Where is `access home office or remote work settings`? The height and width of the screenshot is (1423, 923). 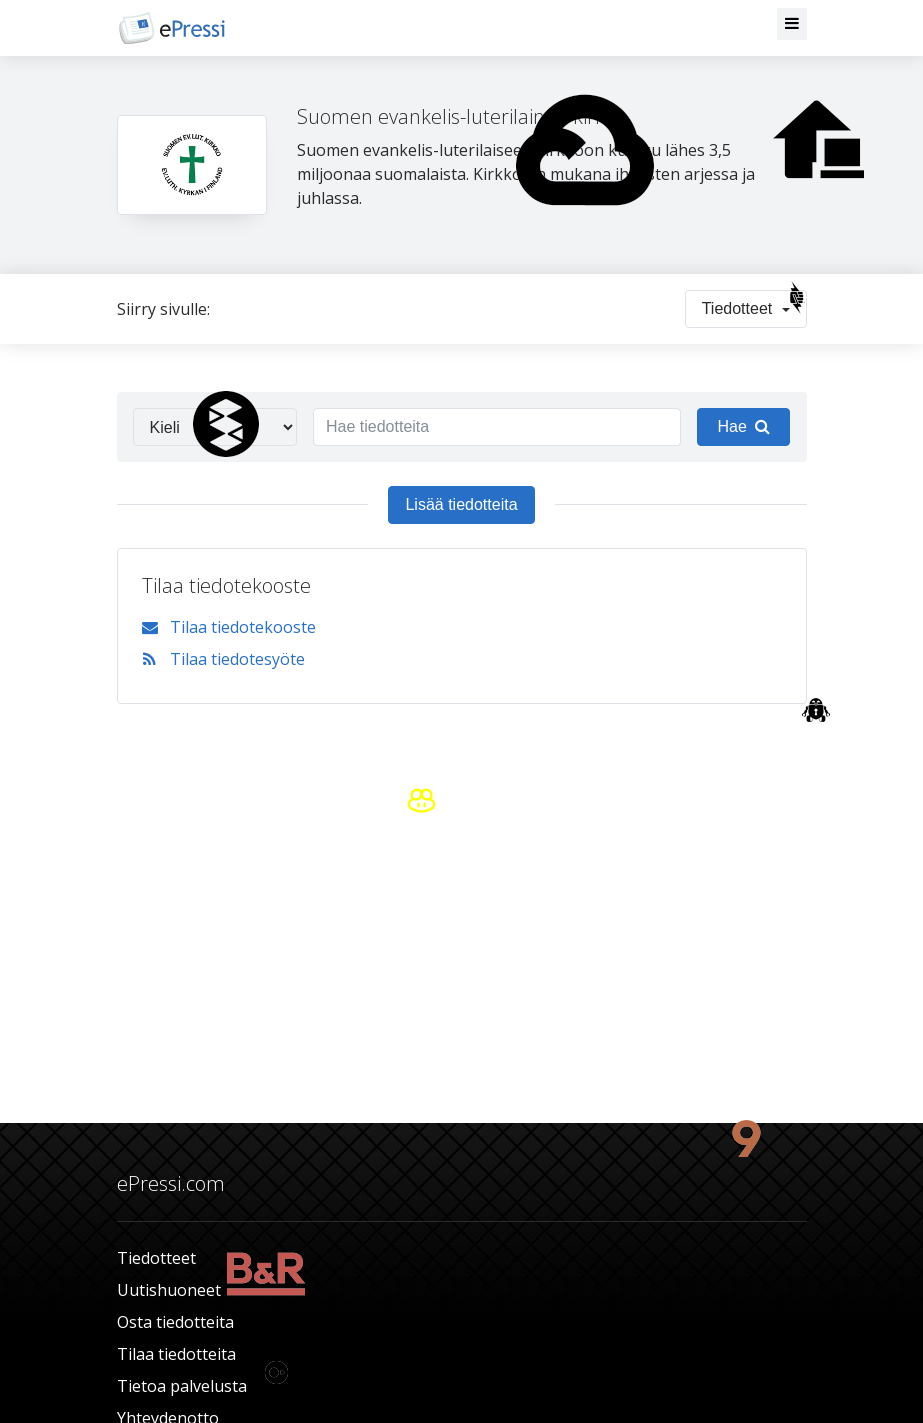 access home office or remote work settings is located at coordinates (816, 142).